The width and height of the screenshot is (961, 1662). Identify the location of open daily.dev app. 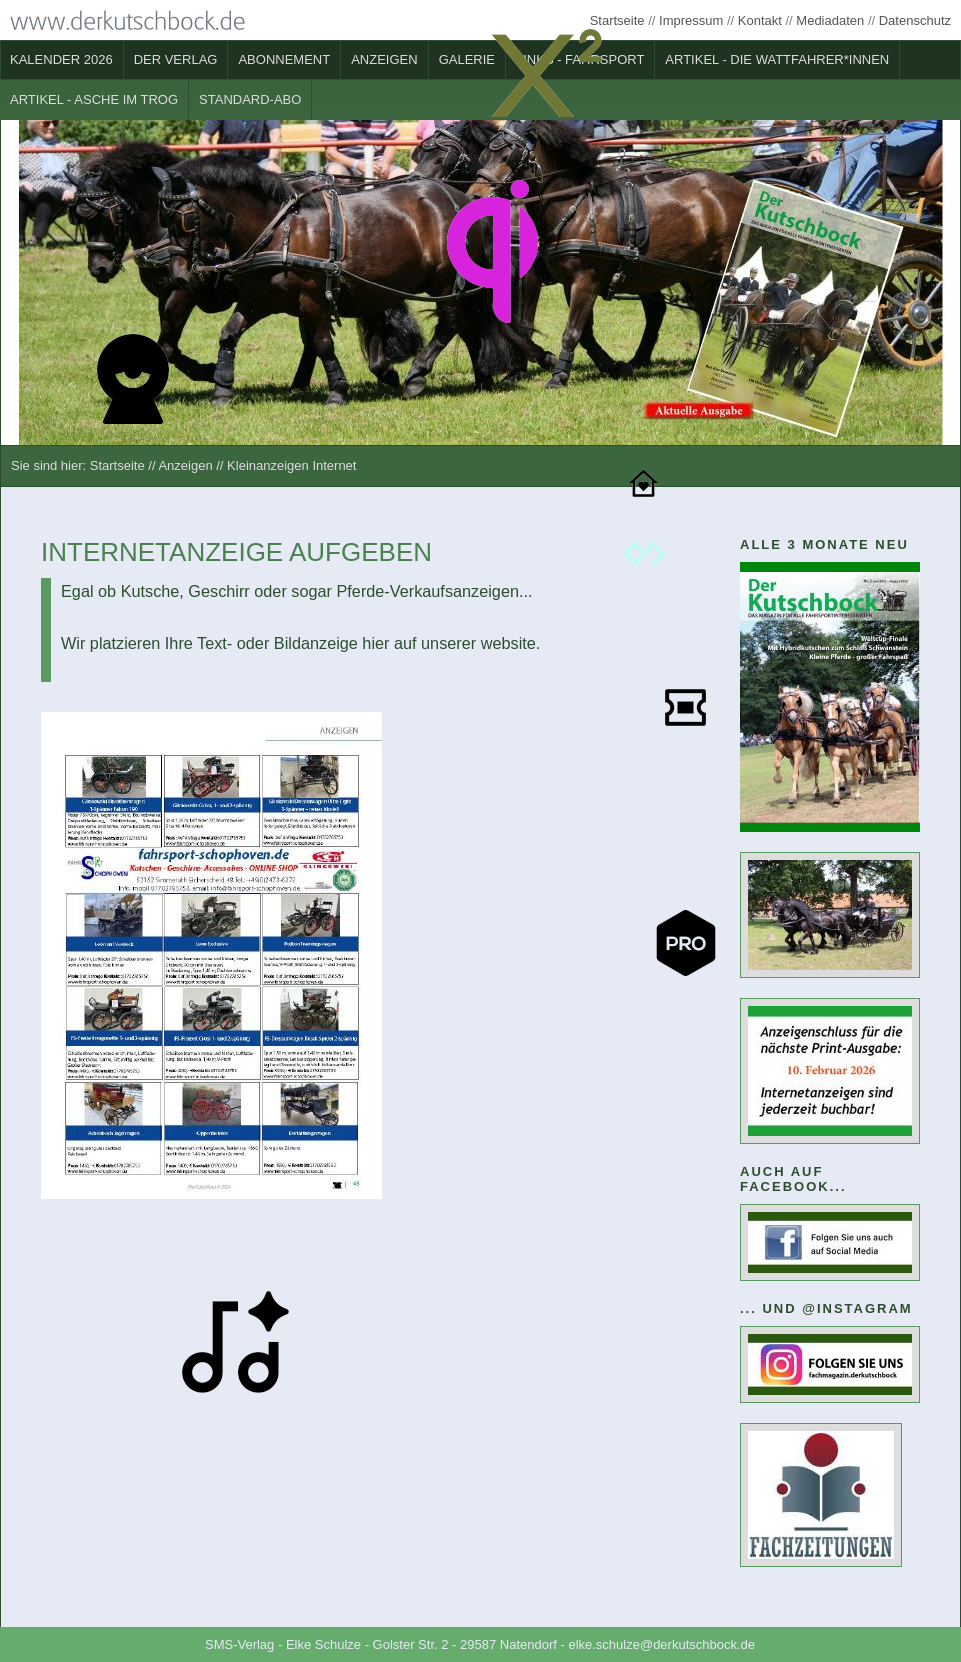
(644, 553).